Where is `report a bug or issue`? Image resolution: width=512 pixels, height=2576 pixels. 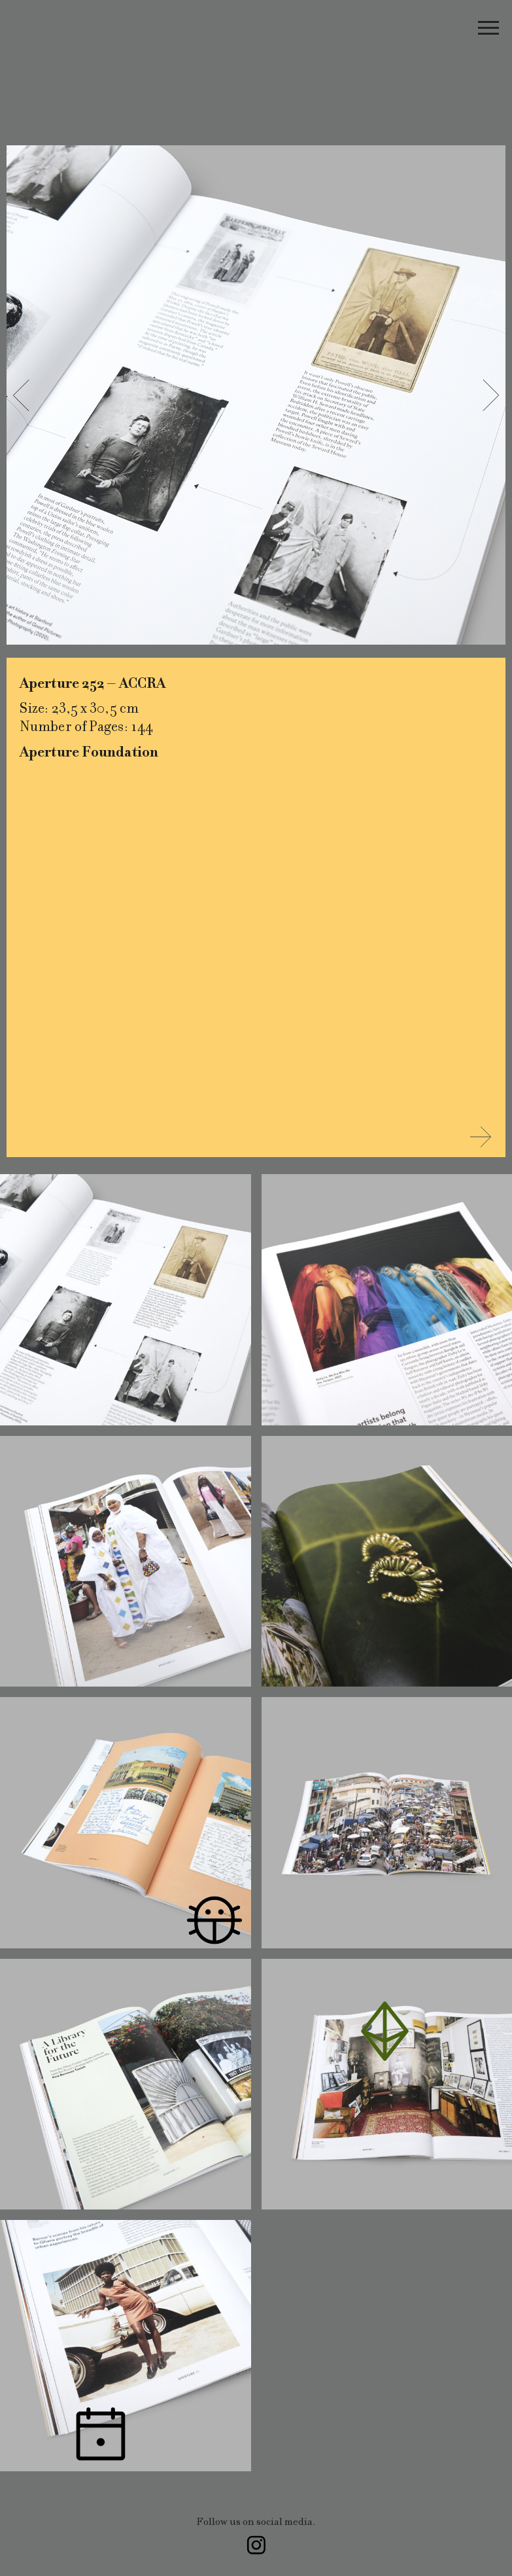
report a bug or issue is located at coordinates (214, 1920).